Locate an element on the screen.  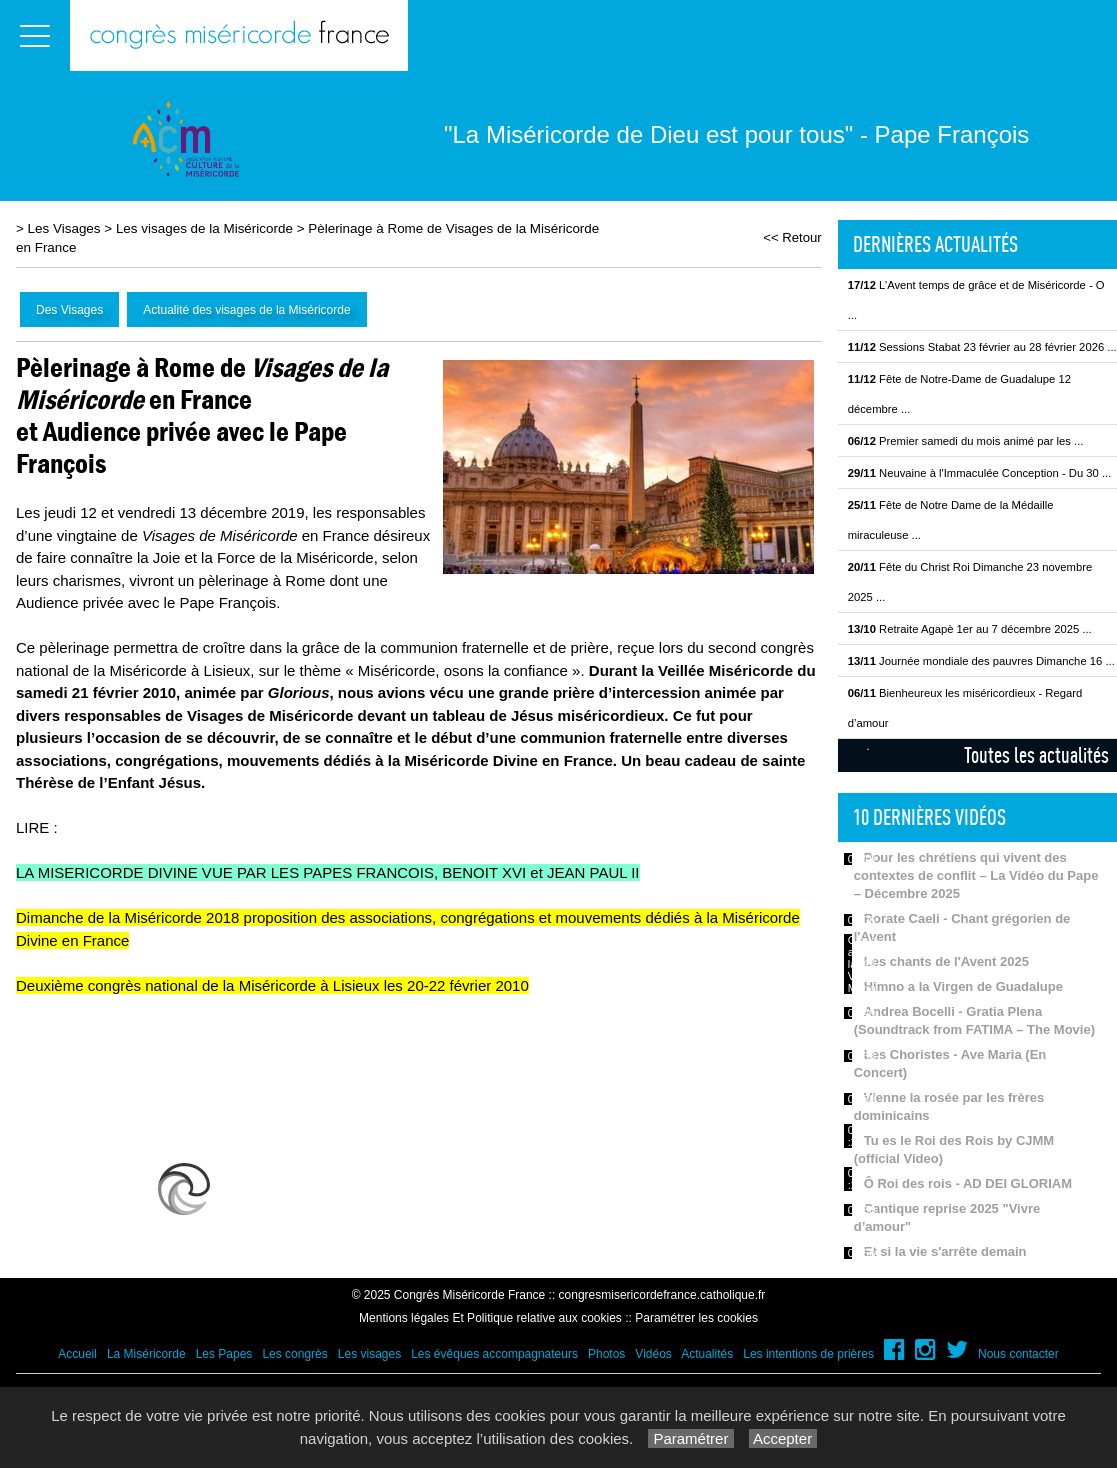
open microsoft edge browser is located at coordinates (184, 1189).